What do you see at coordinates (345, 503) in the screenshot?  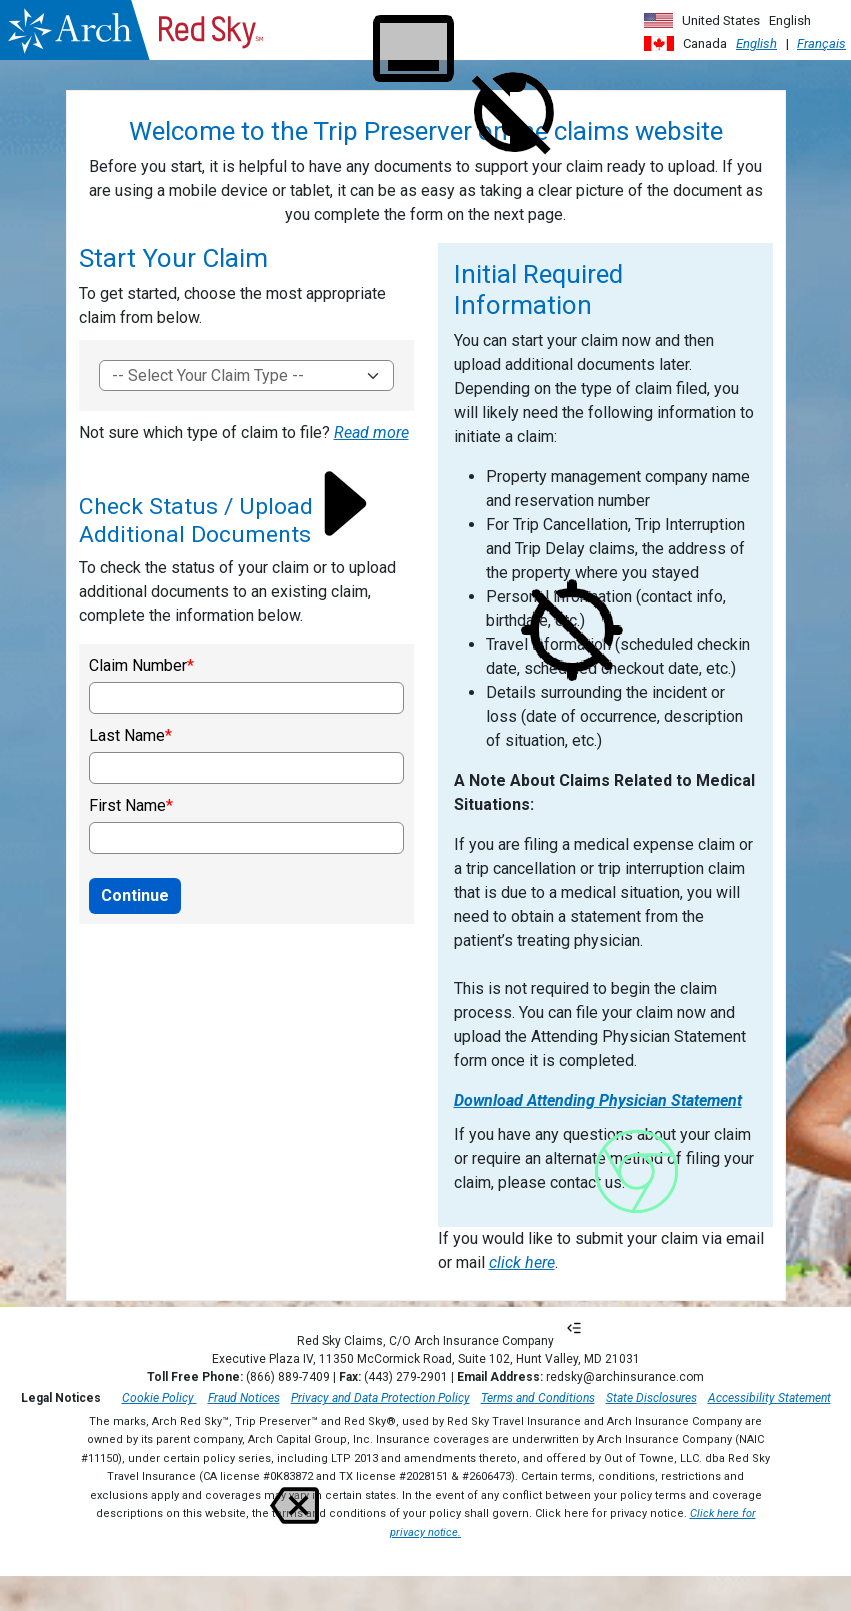 I see `play media or start playback` at bounding box center [345, 503].